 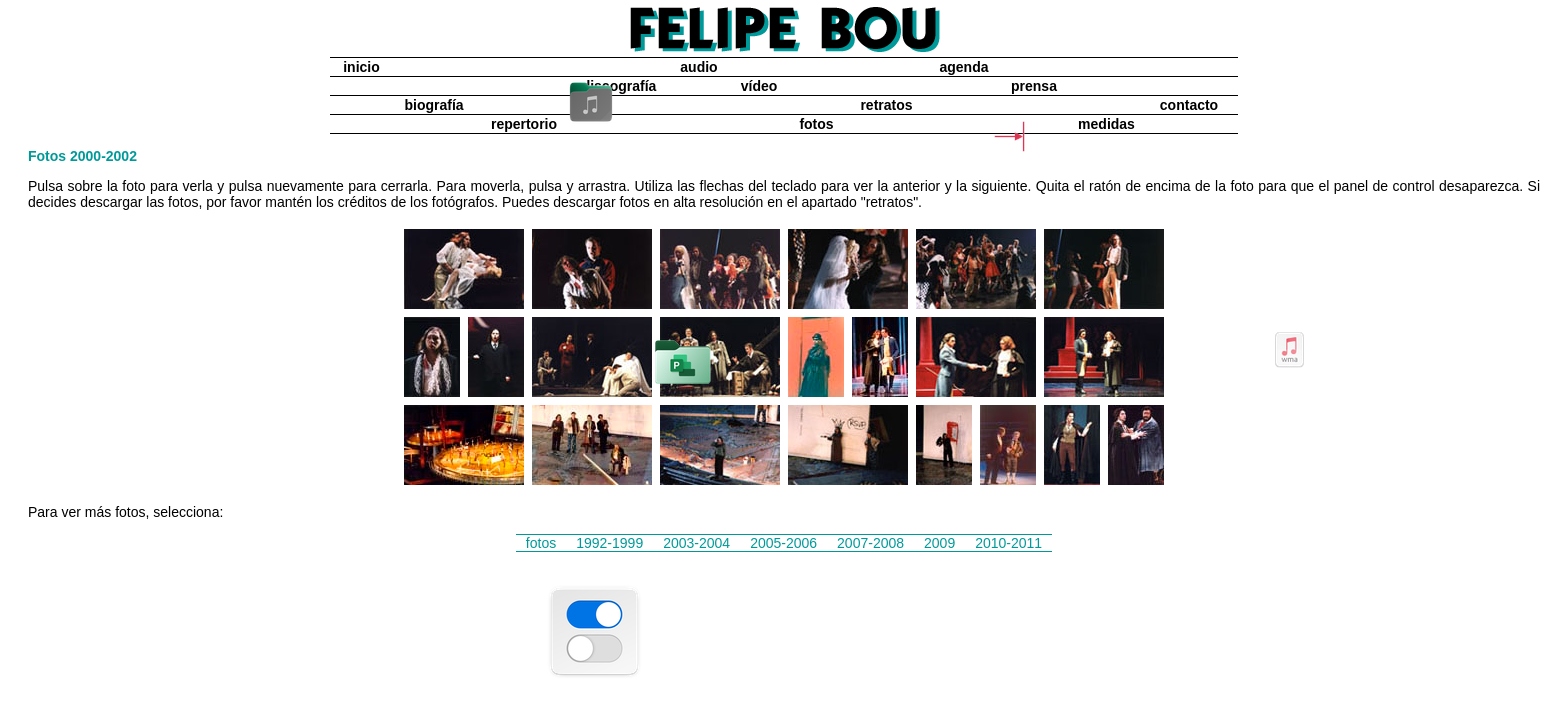 What do you see at coordinates (1289, 349) in the screenshot?
I see `a windows media audio file` at bounding box center [1289, 349].